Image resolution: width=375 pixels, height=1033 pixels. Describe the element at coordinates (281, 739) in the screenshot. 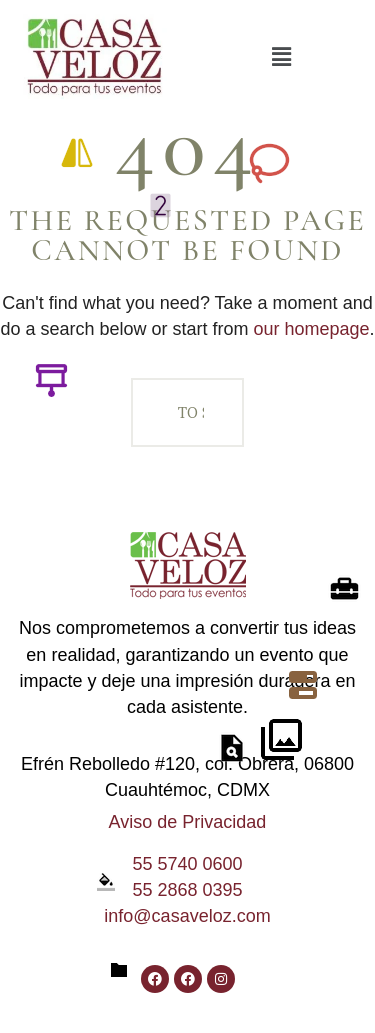

I see `access your photo library` at that location.